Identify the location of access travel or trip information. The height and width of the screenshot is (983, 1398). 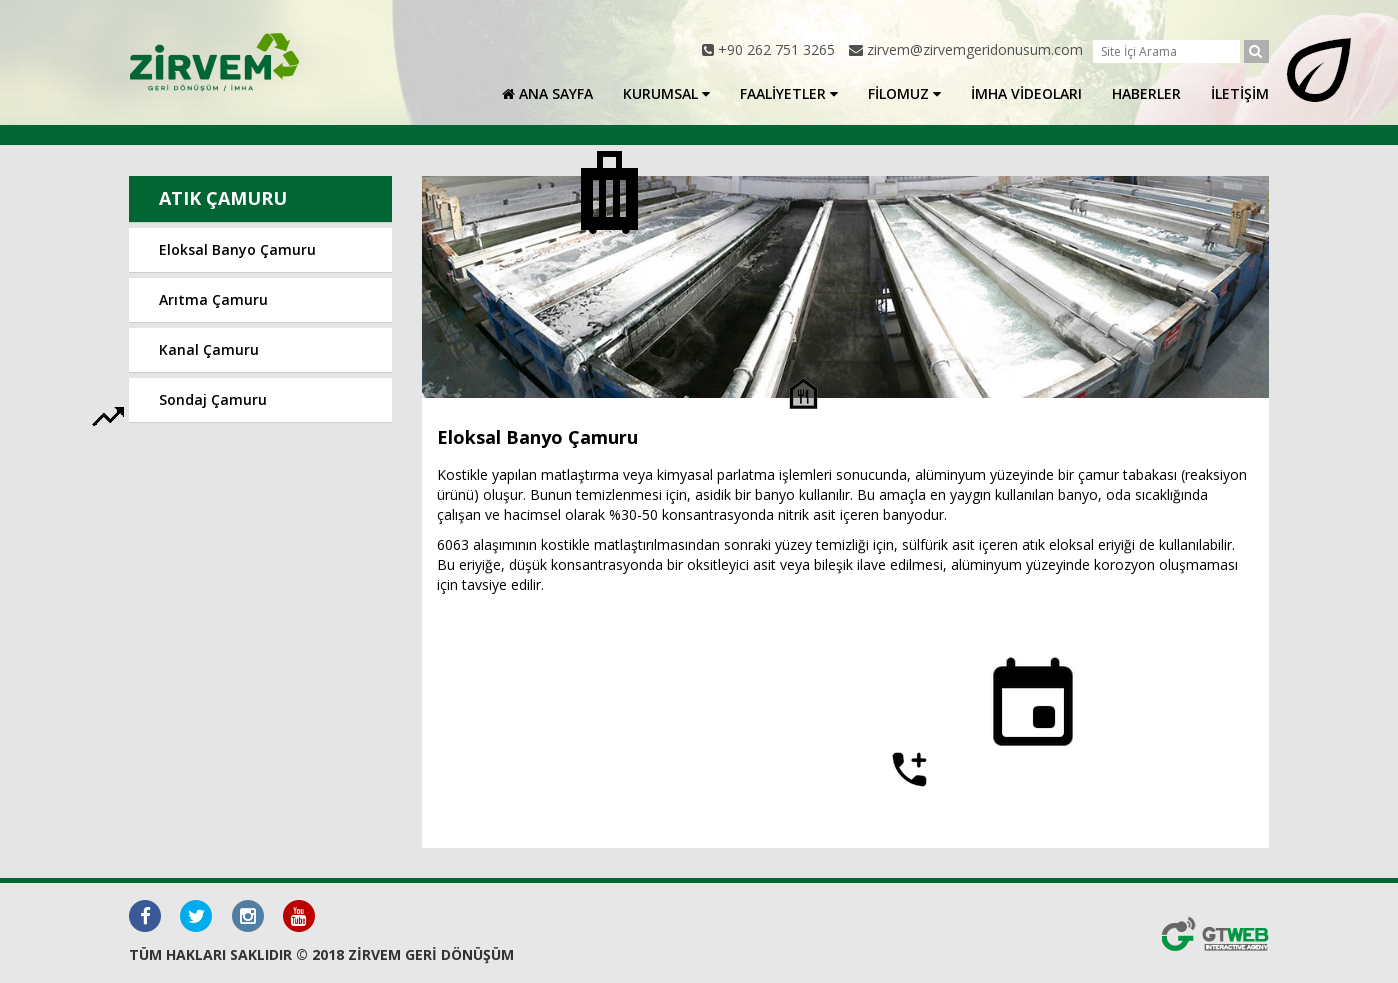
(609, 192).